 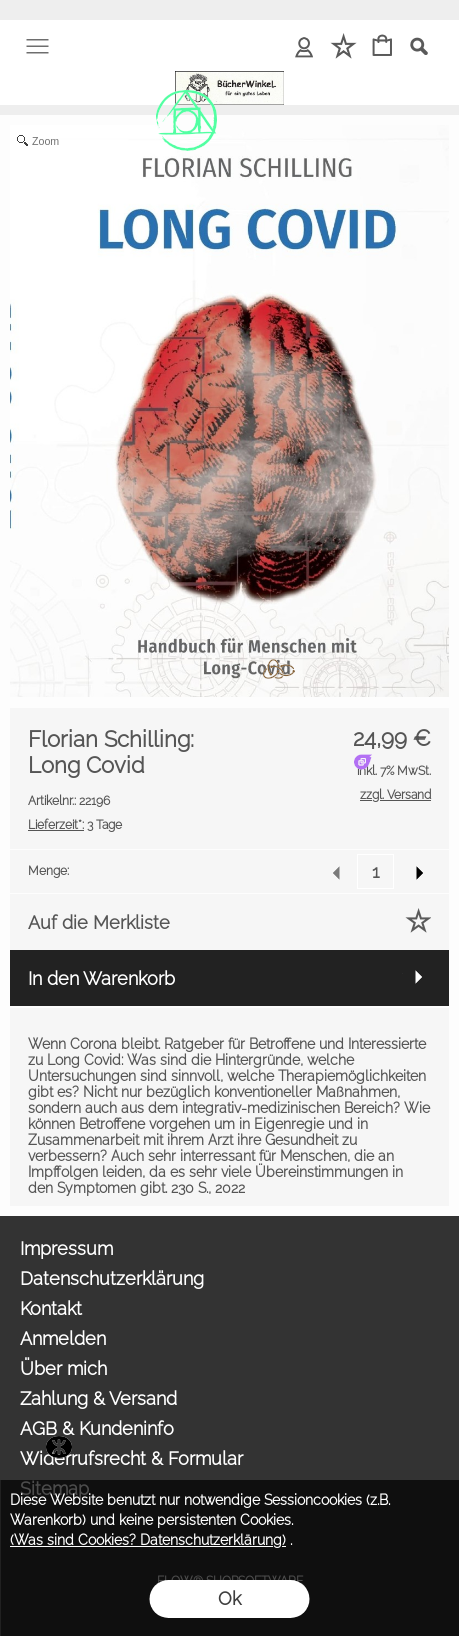 I want to click on mtr (hong kong mass transit railway) company logo, so click(x=59, y=1447).